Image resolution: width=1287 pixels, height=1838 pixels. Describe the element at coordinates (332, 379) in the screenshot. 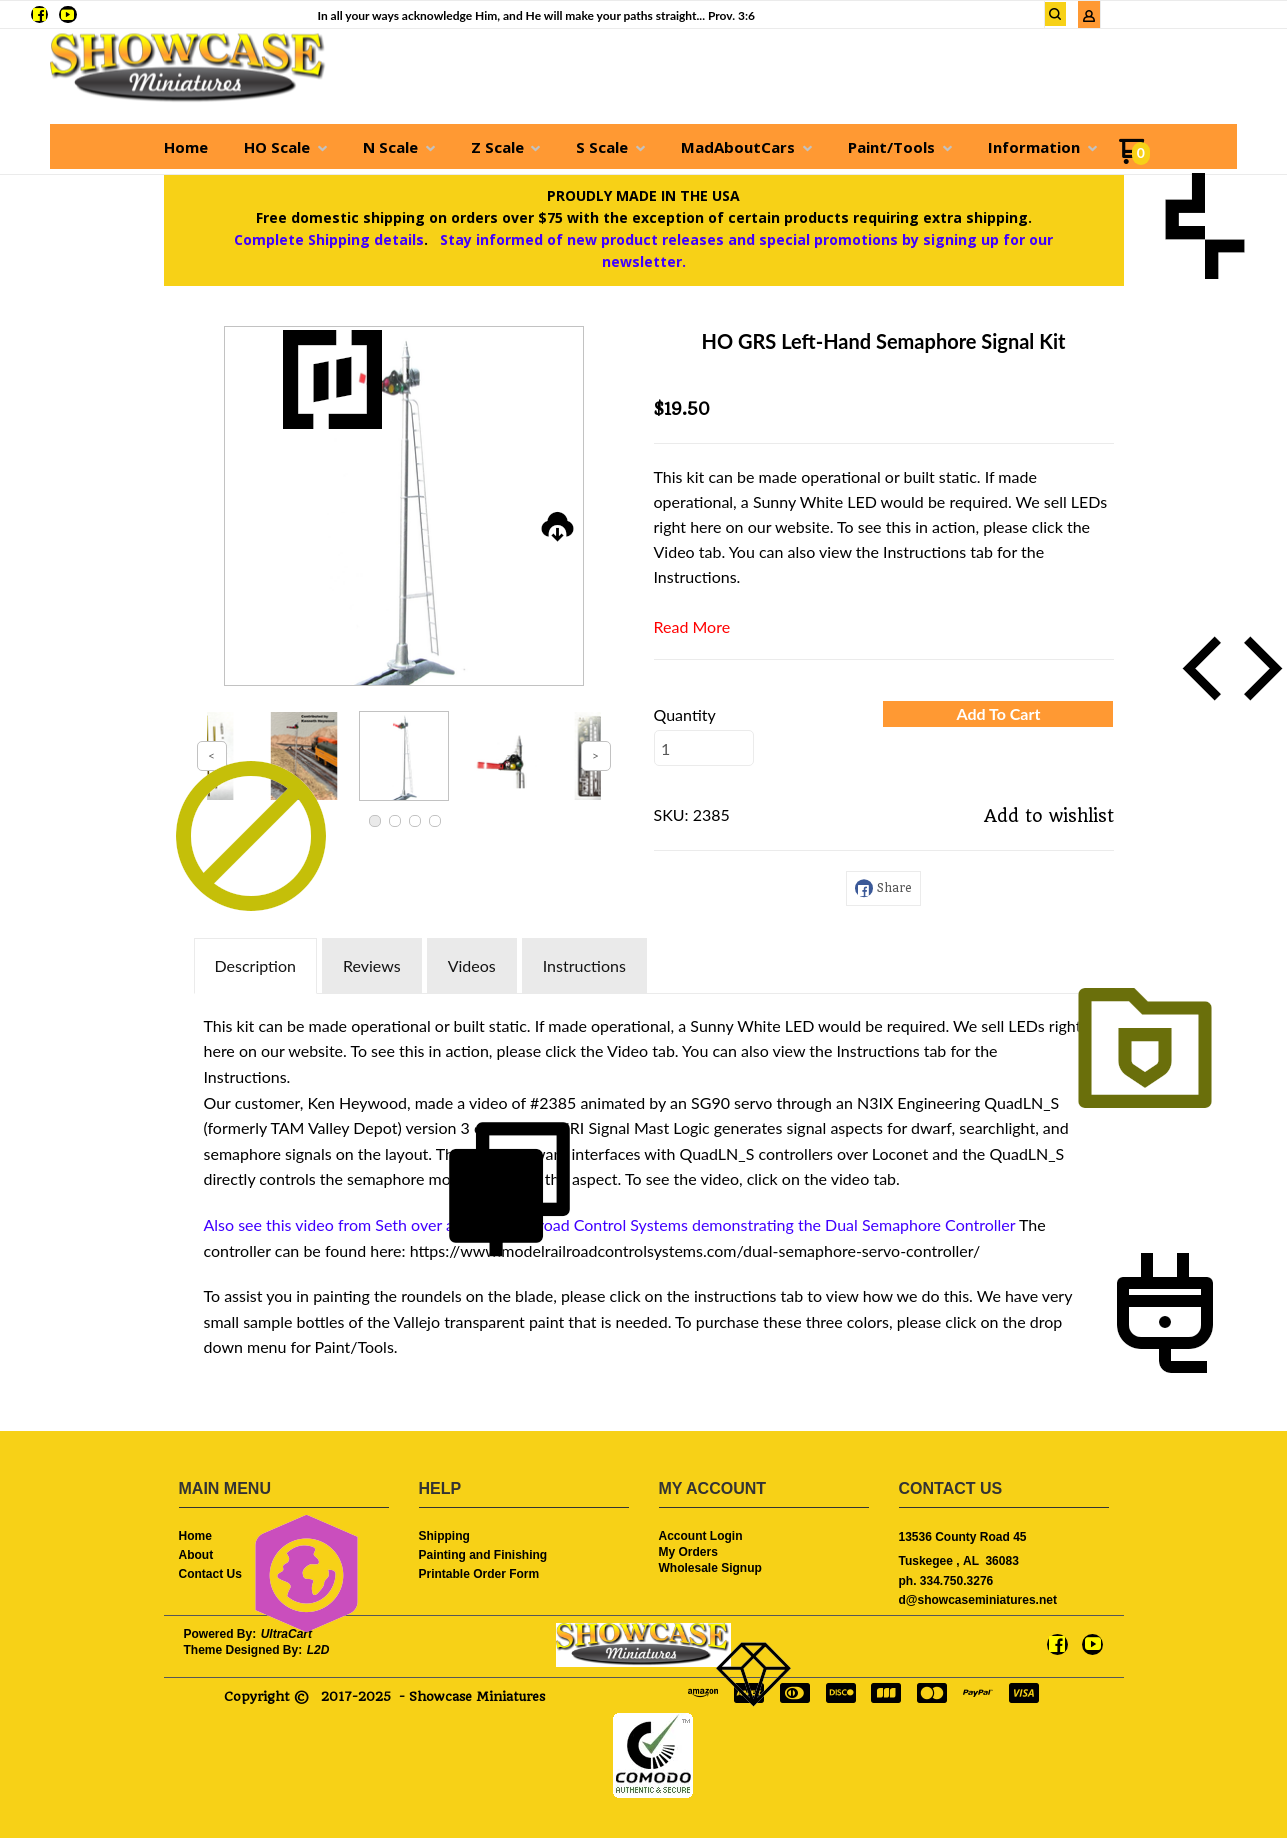

I see `open the RTLZWEI app or website` at that location.